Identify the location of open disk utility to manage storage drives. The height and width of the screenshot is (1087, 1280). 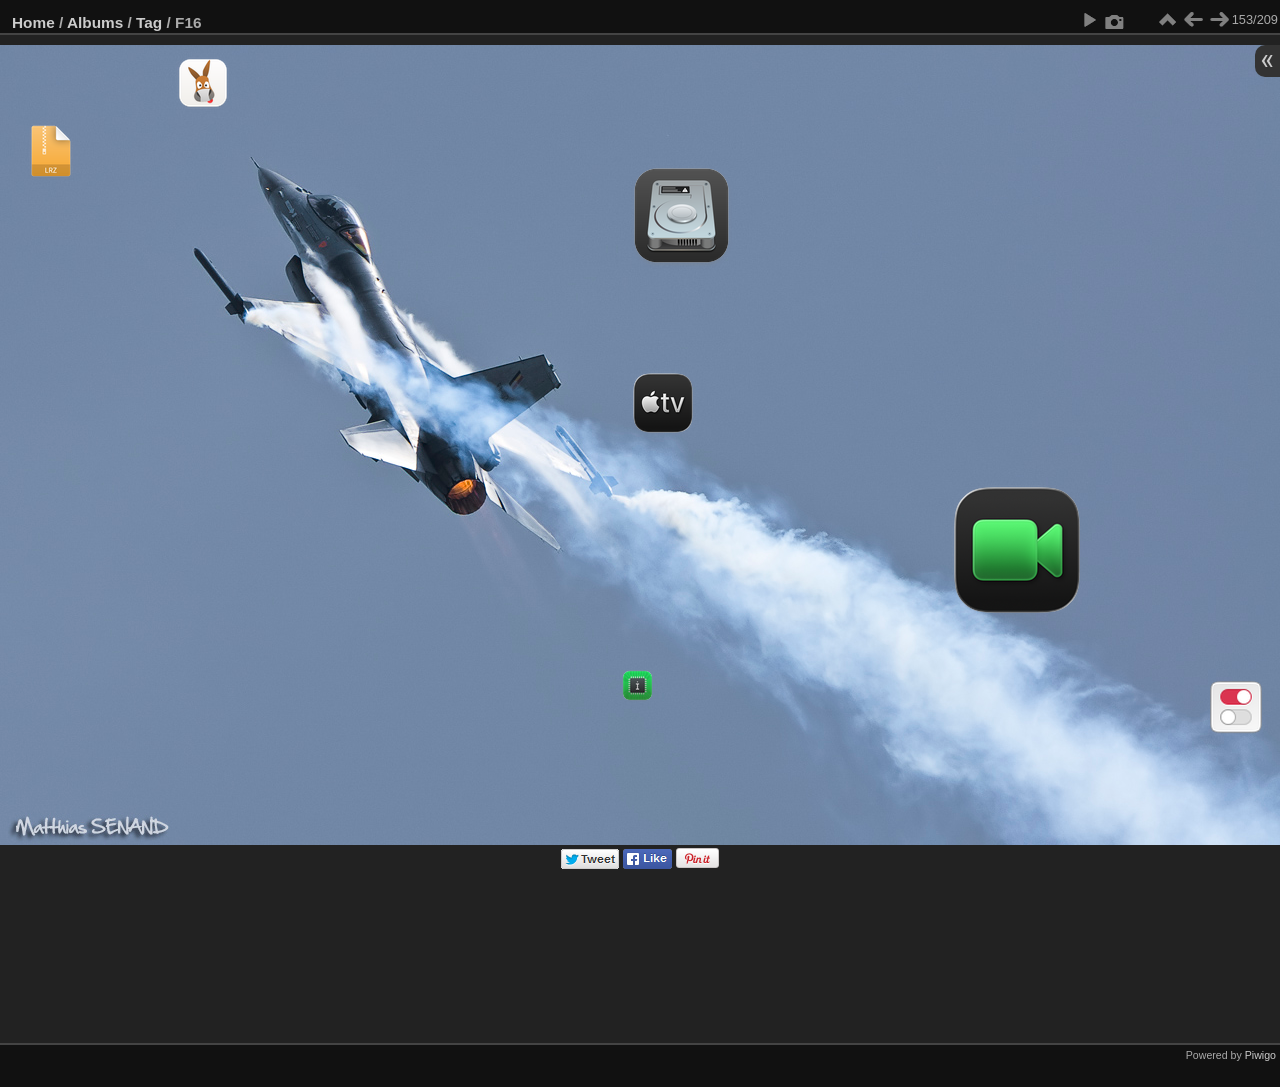
(681, 215).